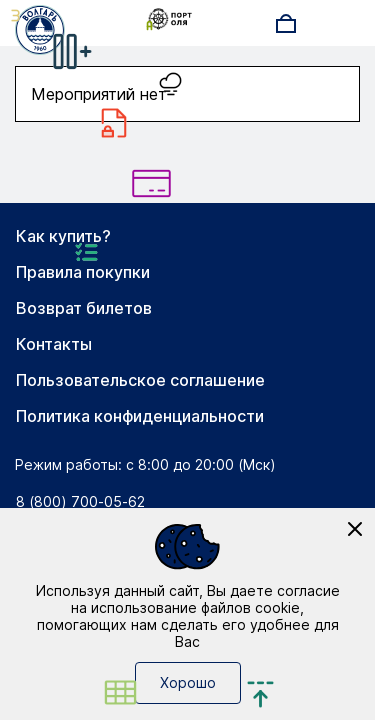  Describe the element at coordinates (151, 183) in the screenshot. I see `manage payment methods` at that location.